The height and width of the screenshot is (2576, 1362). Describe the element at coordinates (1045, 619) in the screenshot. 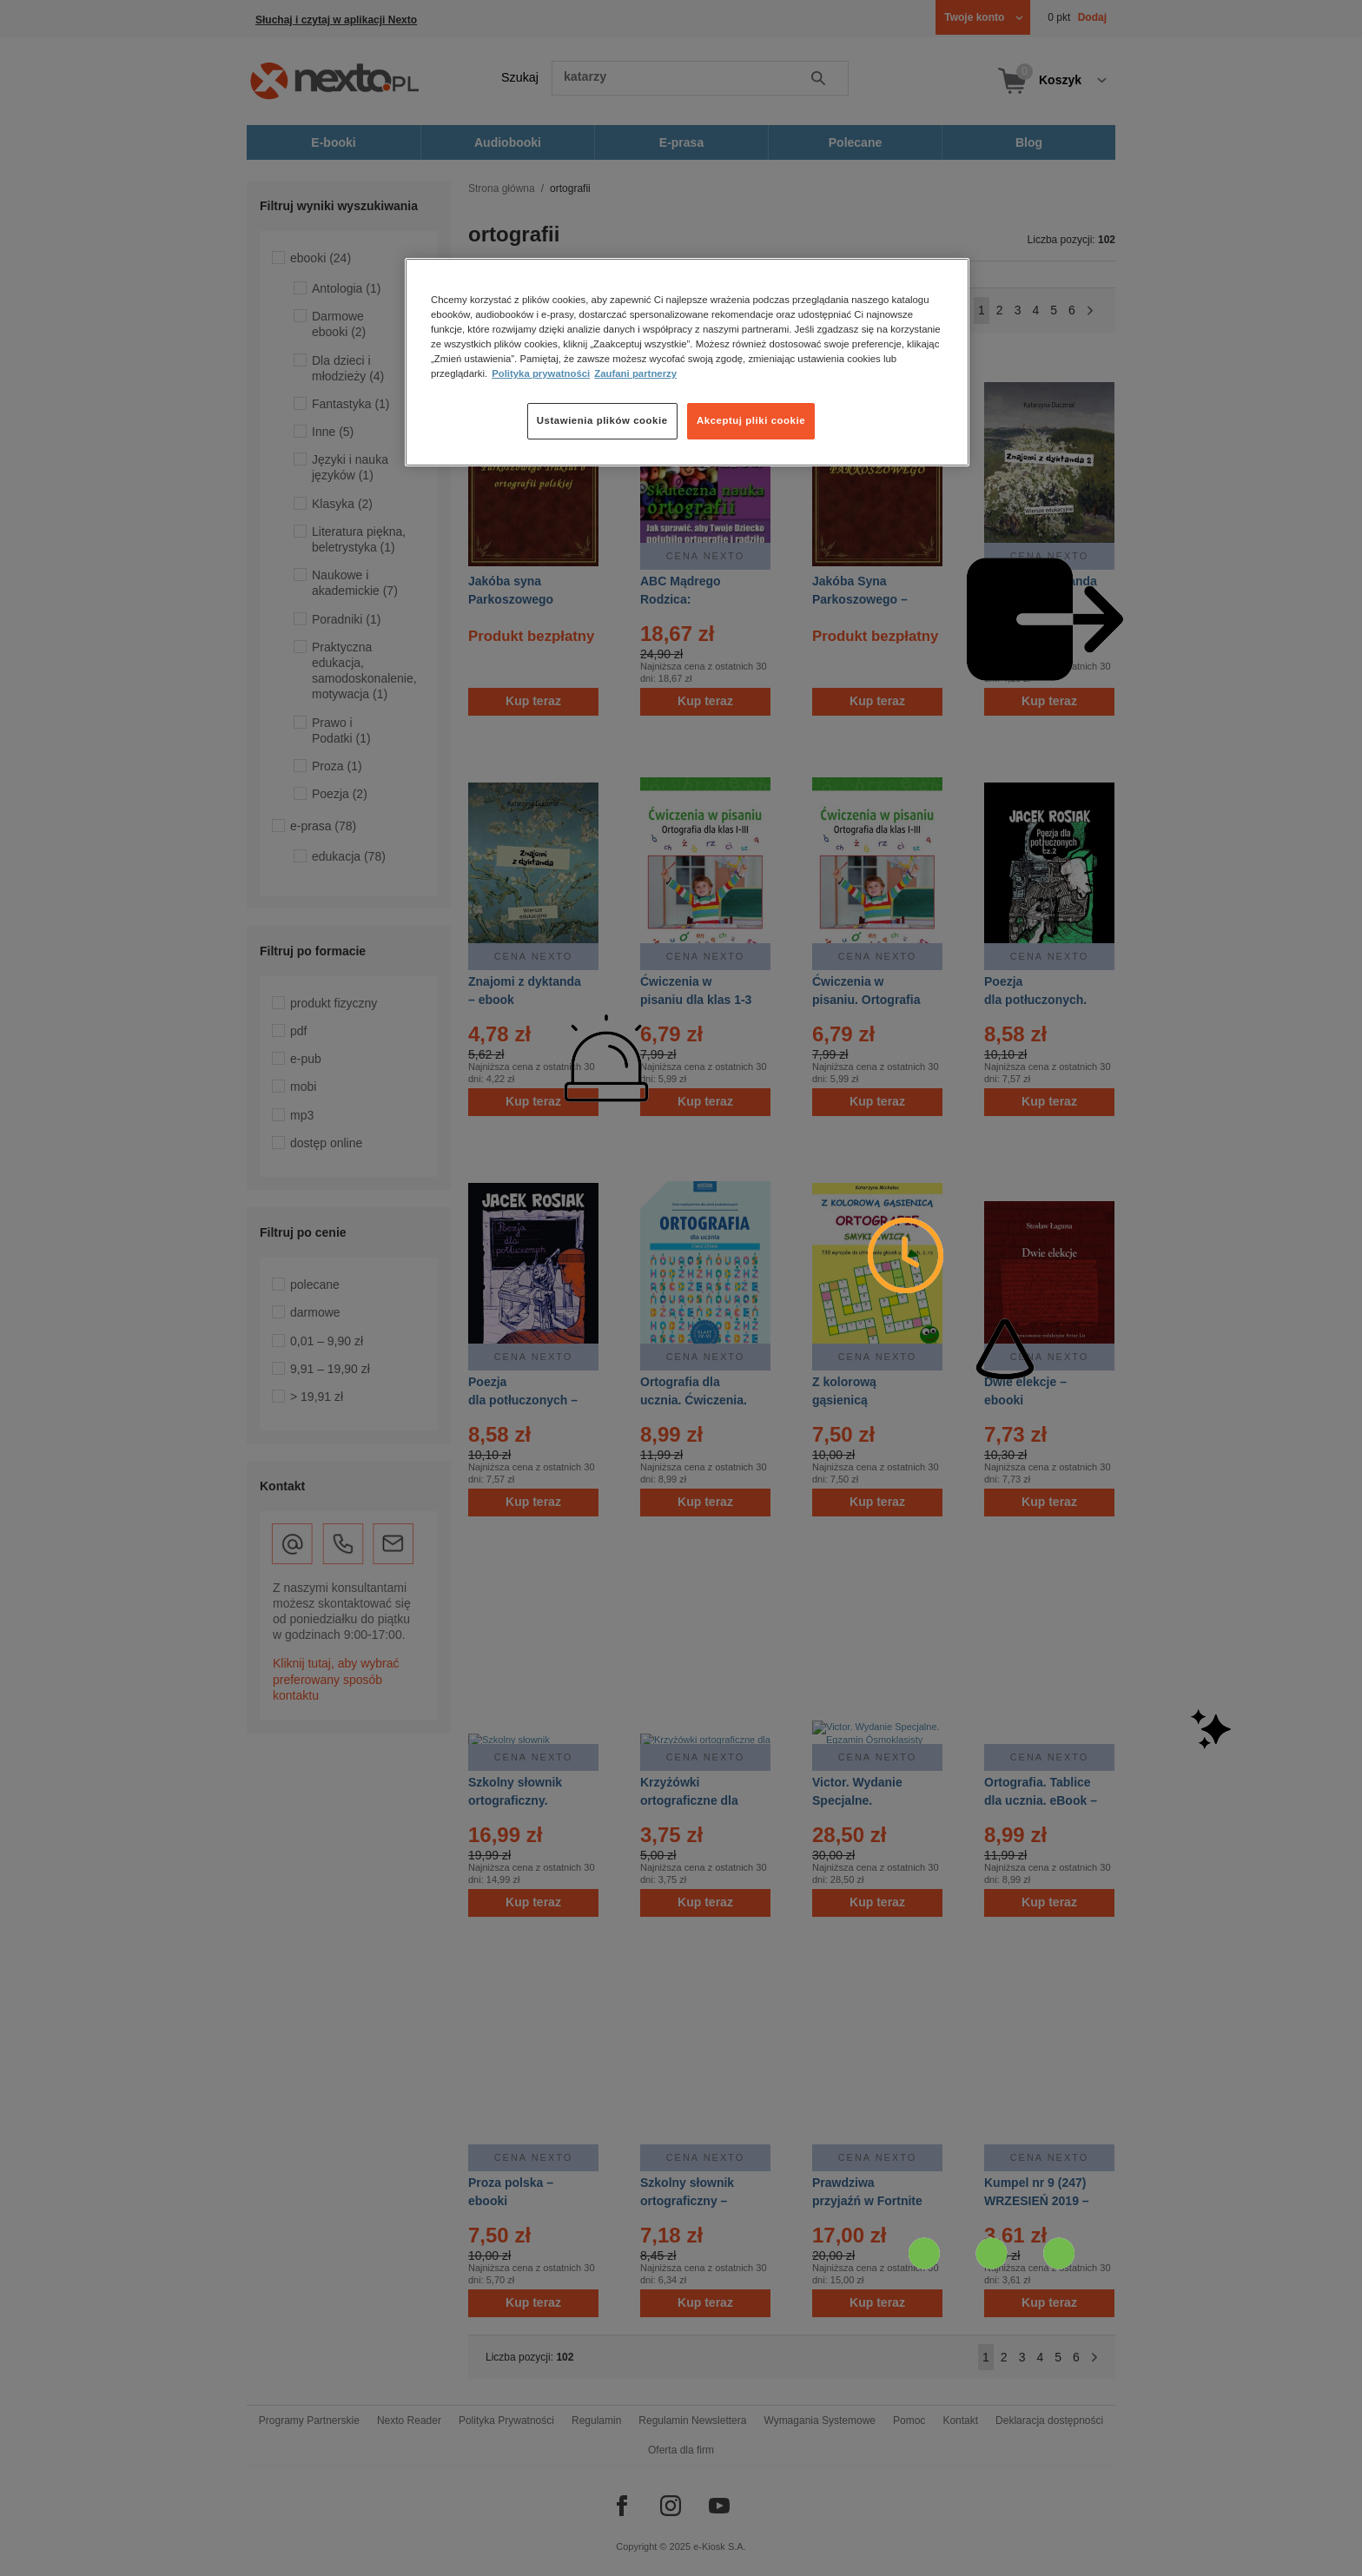

I see `log out of your account` at that location.